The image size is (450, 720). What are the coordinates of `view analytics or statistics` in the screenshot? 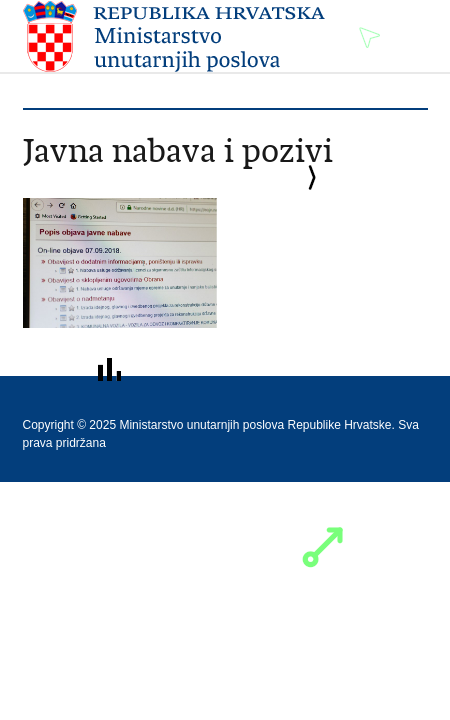 It's located at (109, 369).